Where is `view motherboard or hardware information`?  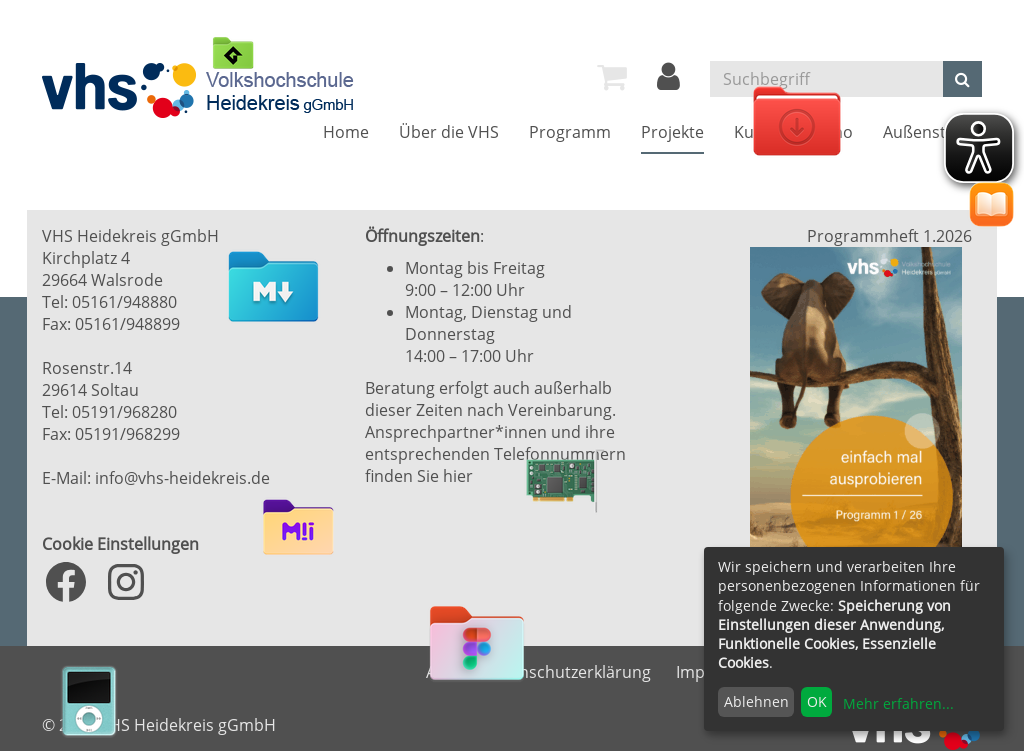
view motherboard or hardware information is located at coordinates (565, 481).